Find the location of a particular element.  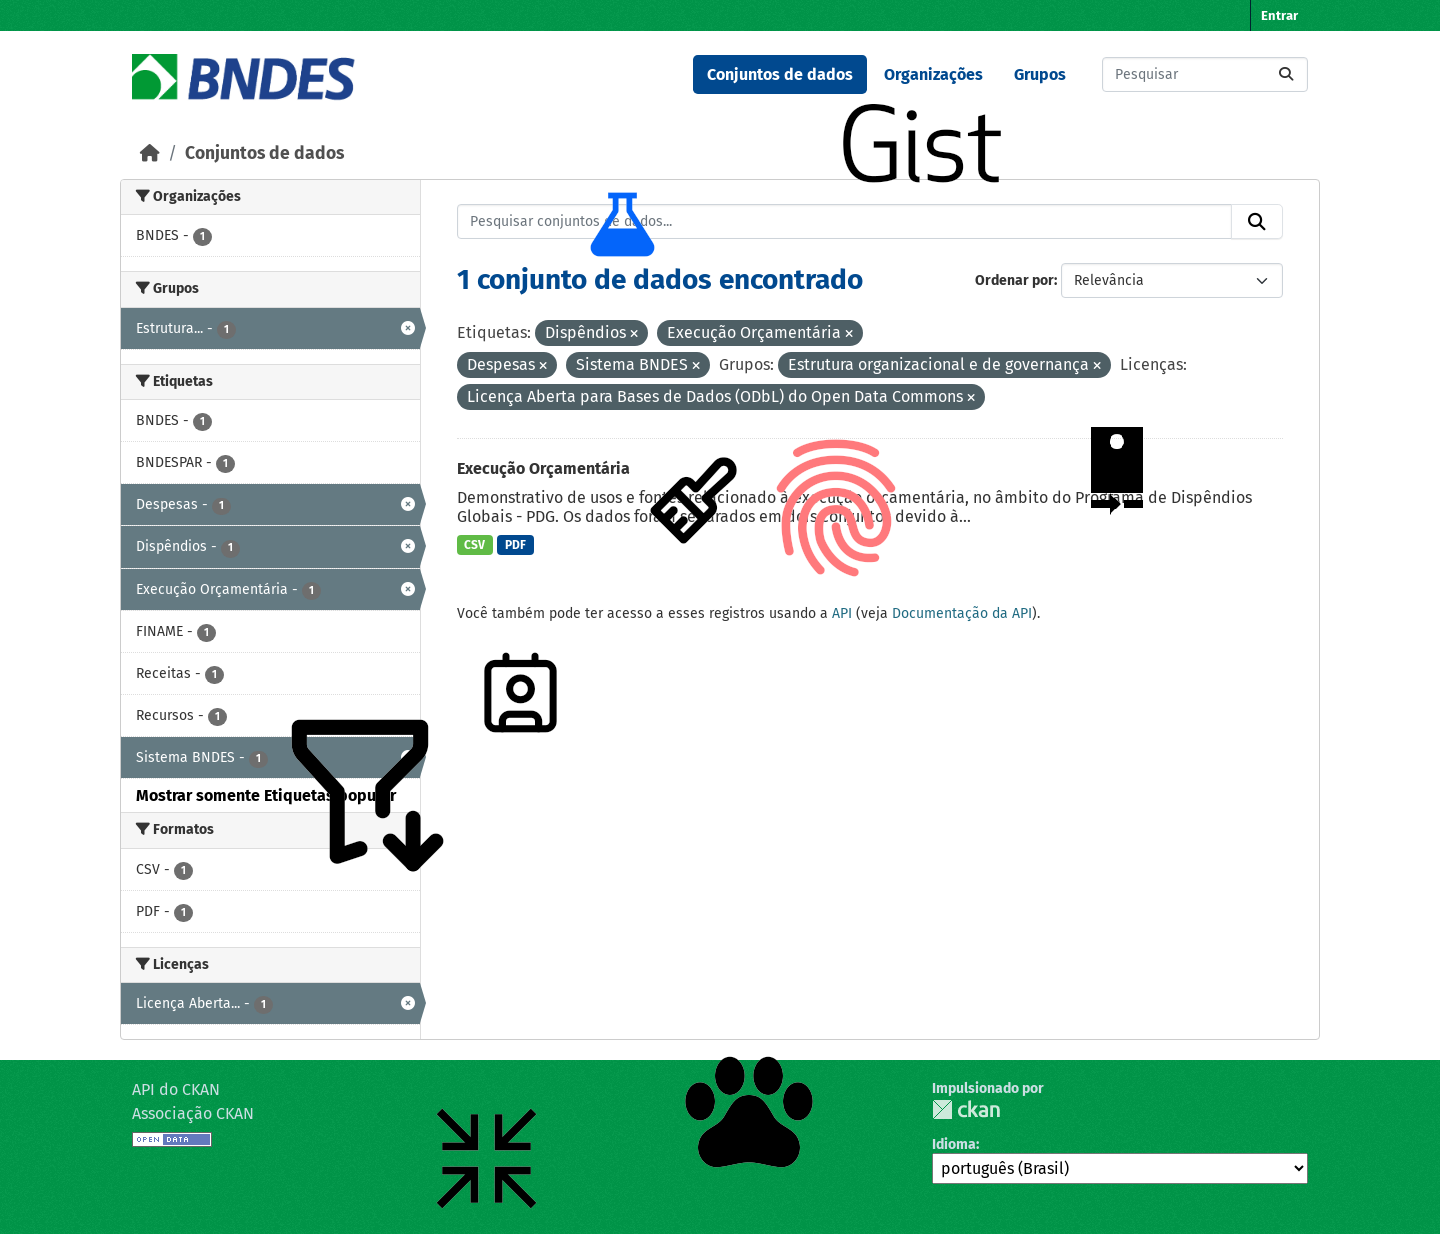

authenticate with fingerprint is located at coordinates (836, 508).